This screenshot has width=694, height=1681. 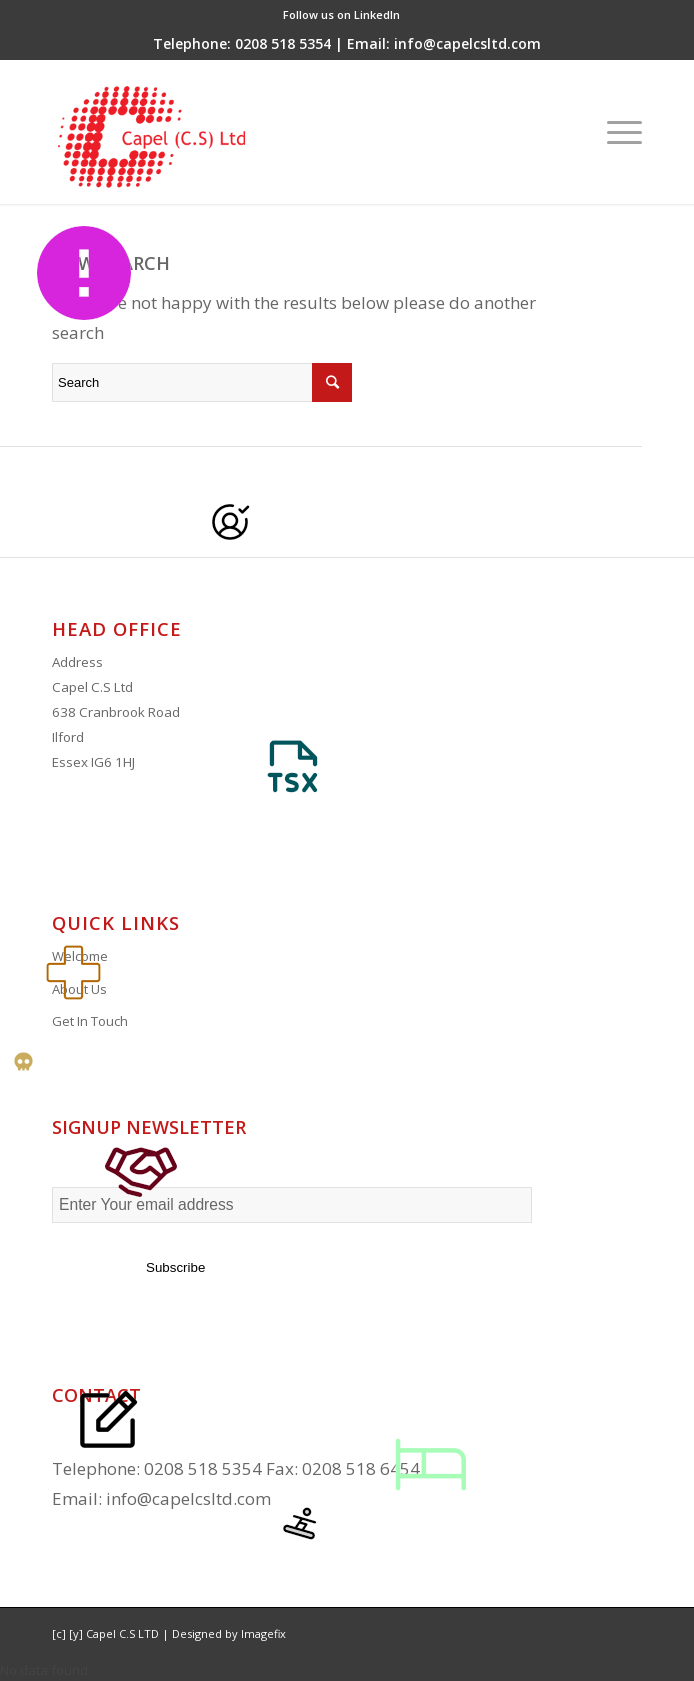 I want to click on verified user profile, so click(x=230, y=522).